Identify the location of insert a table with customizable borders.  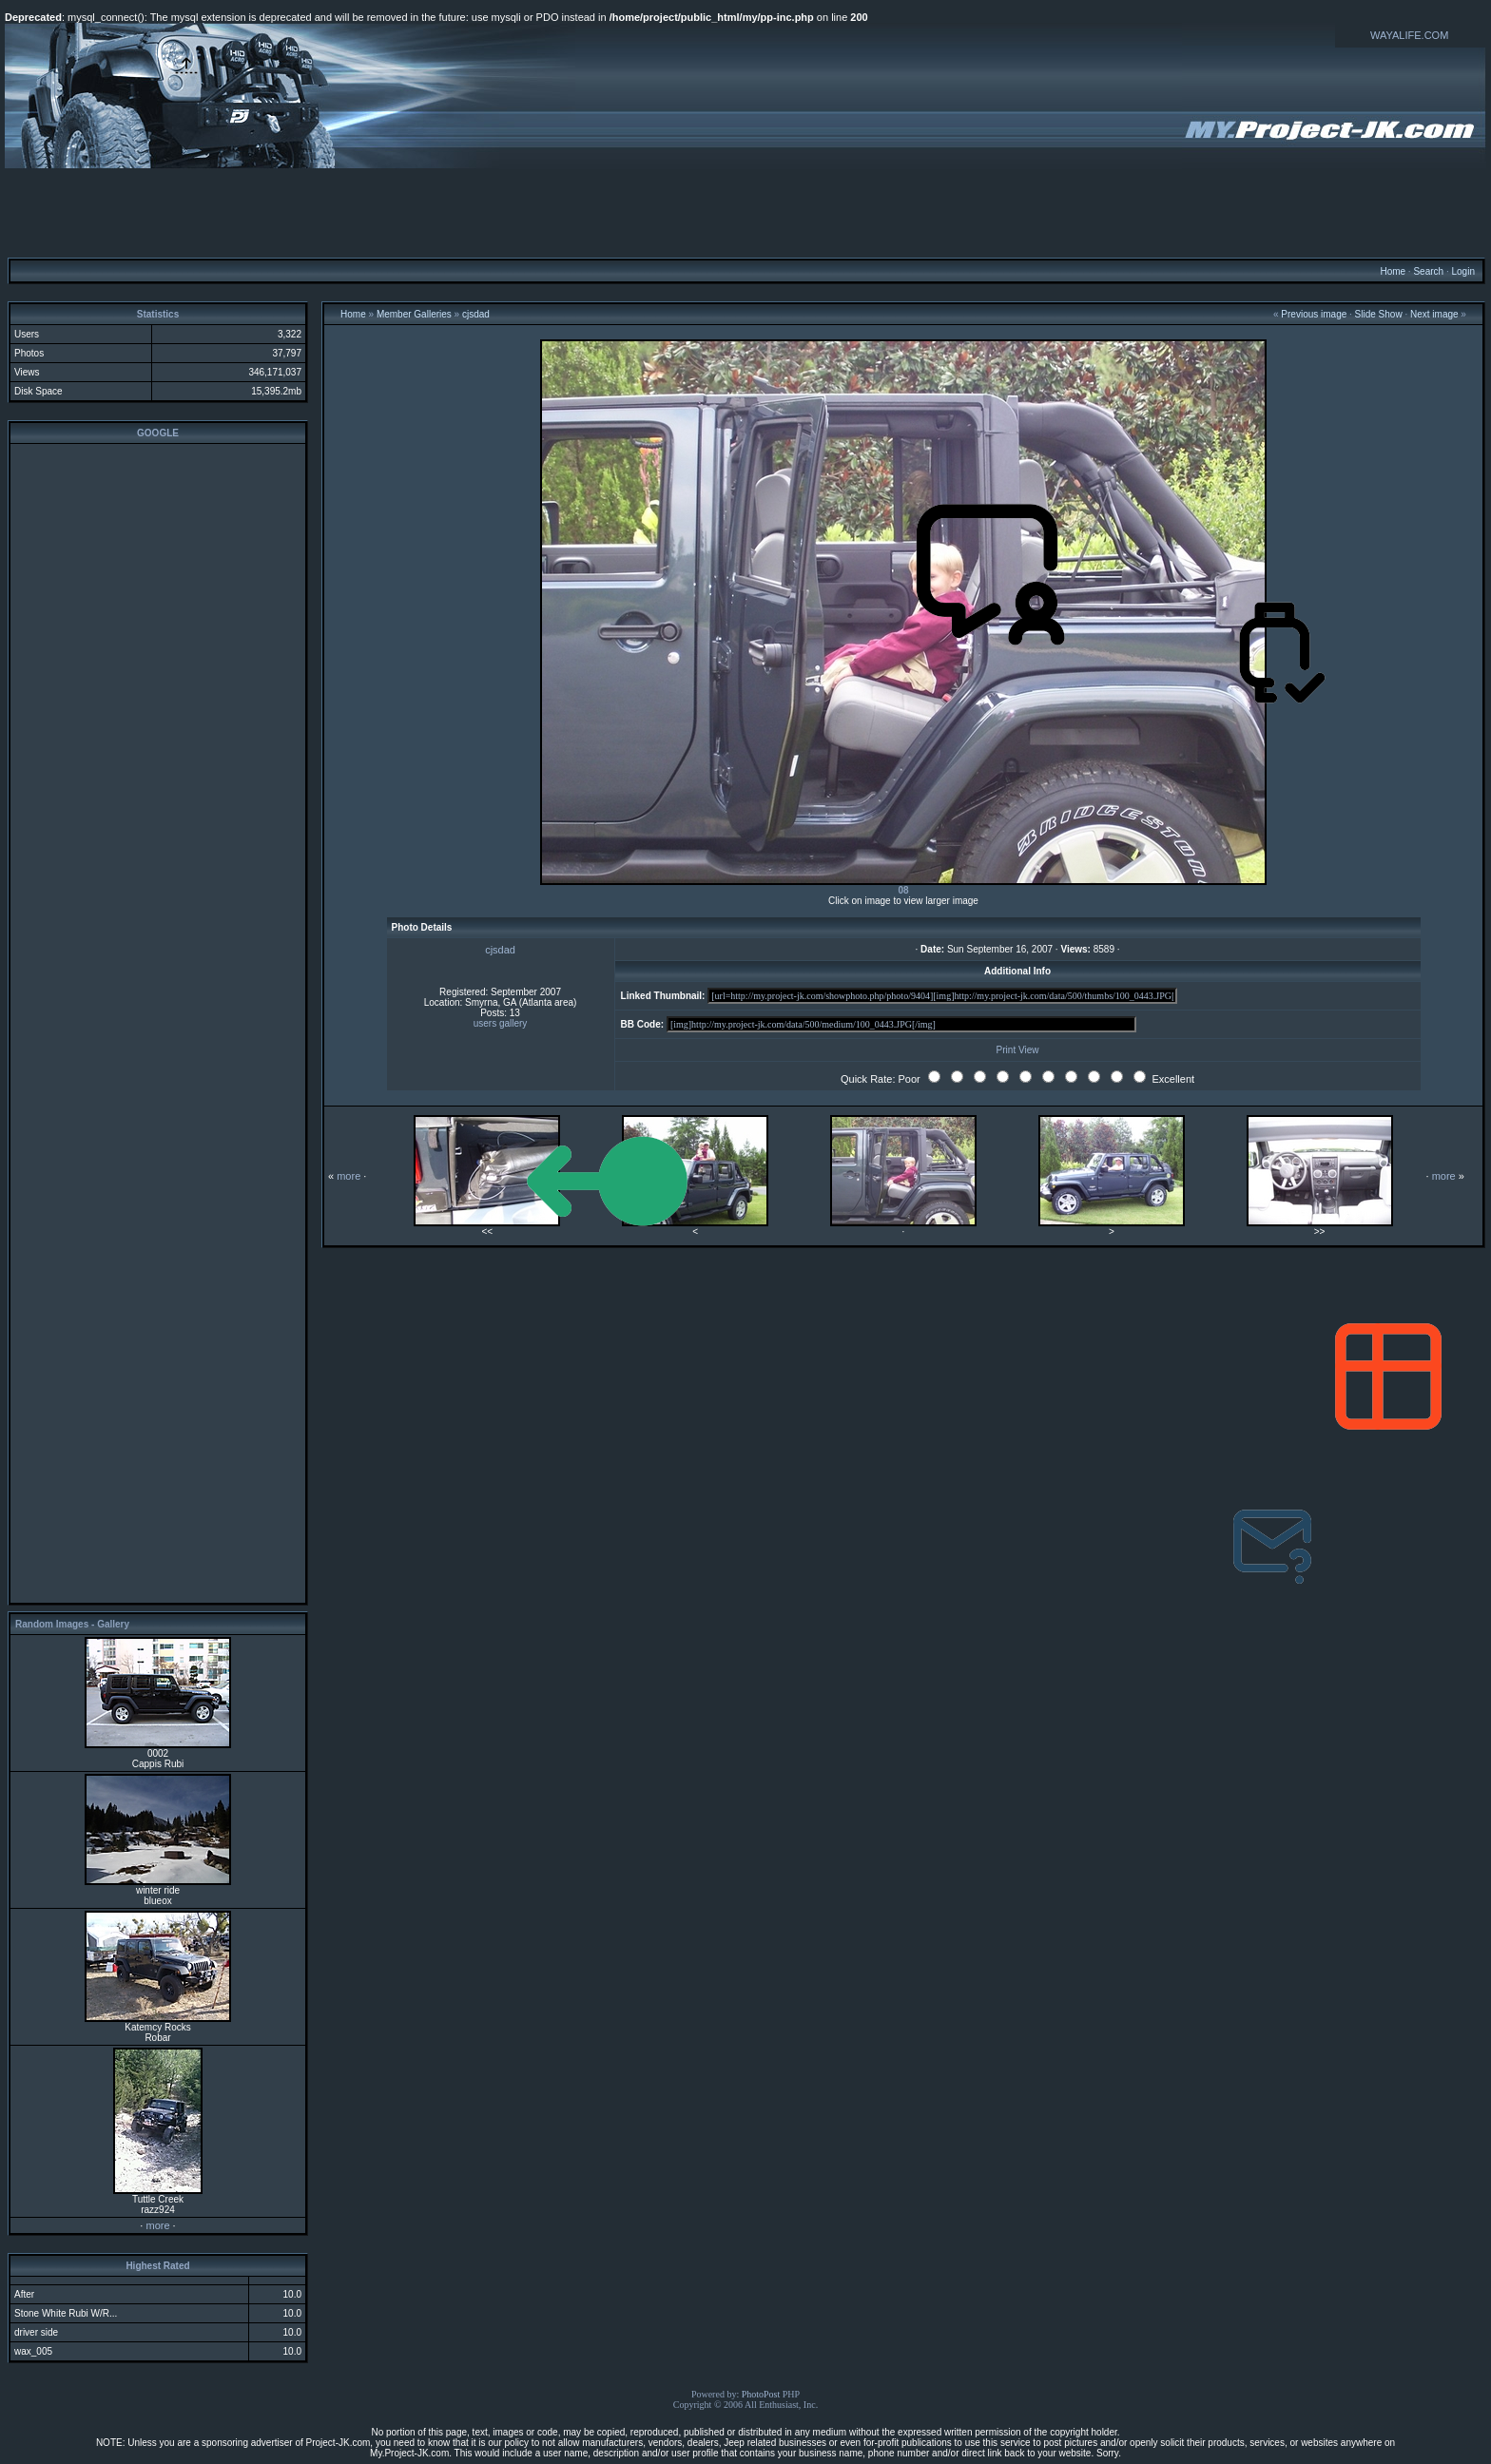
(1388, 1376).